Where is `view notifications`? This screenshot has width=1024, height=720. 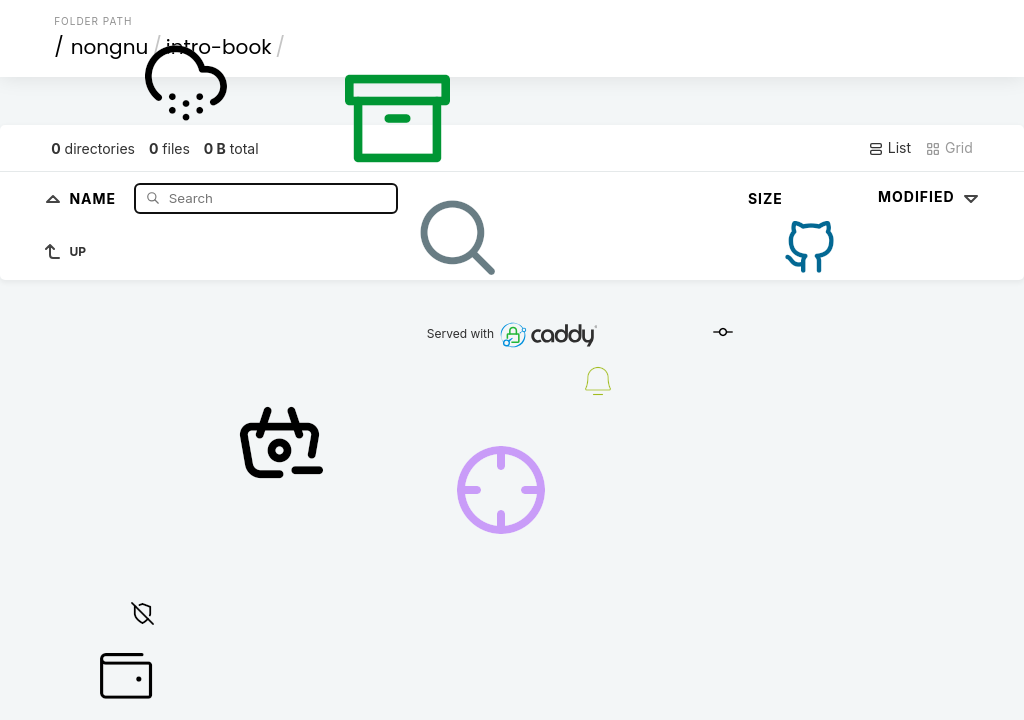
view notifications is located at coordinates (598, 381).